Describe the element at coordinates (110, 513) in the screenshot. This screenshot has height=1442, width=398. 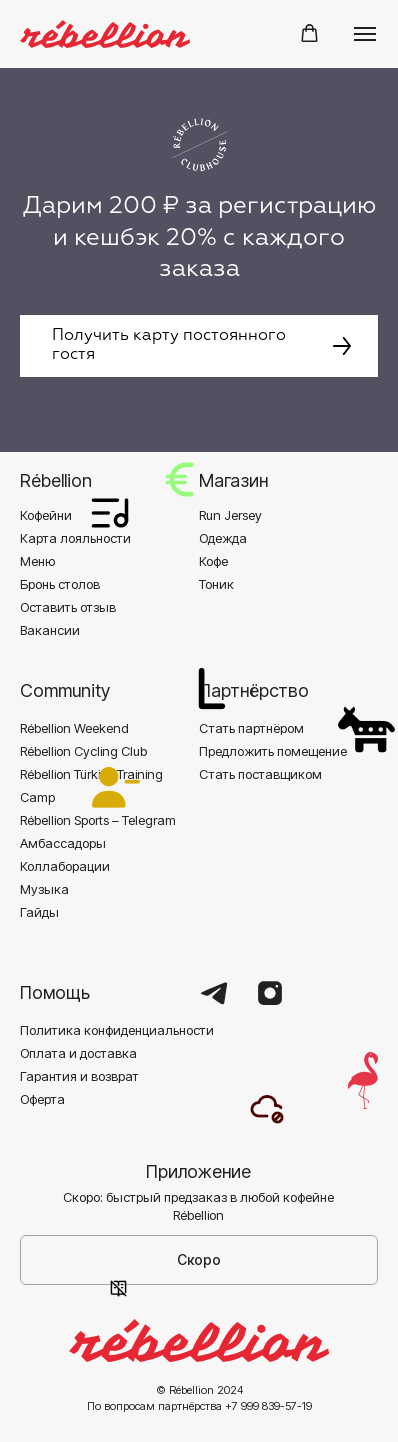
I see `view music playlist` at that location.